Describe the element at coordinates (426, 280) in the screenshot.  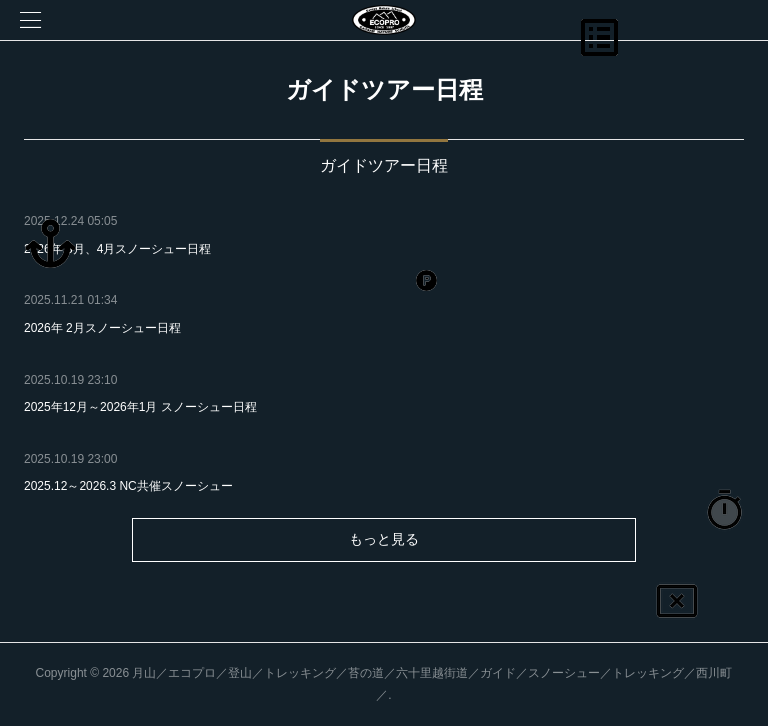
I see `find nearby parking locations` at that location.